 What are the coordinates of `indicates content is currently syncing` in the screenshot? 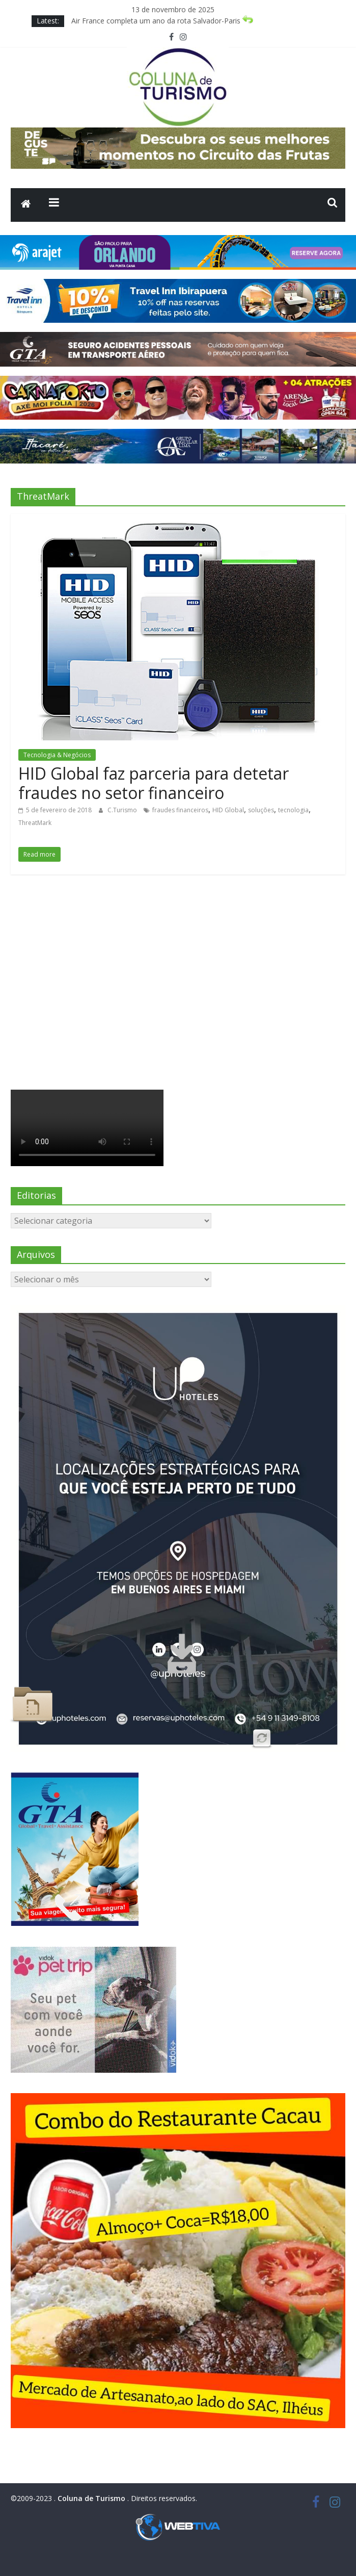 It's located at (262, 1739).